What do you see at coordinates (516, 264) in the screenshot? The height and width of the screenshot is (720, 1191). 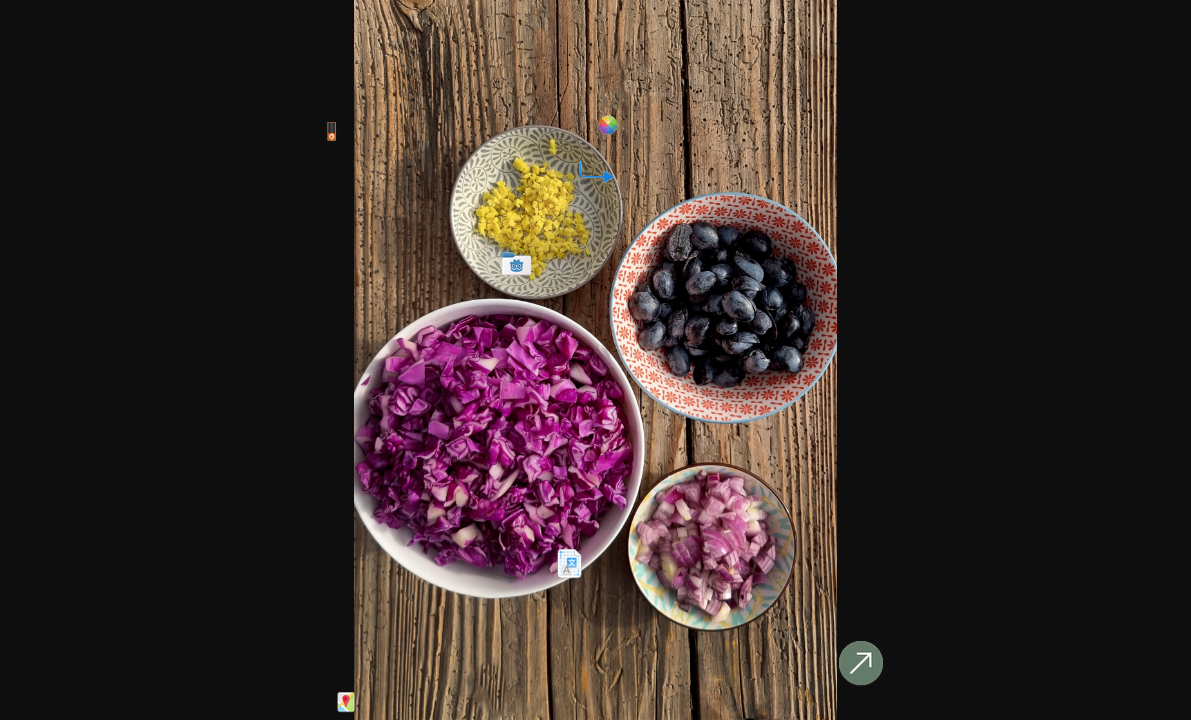 I see `folder containing godot engine project files` at bounding box center [516, 264].